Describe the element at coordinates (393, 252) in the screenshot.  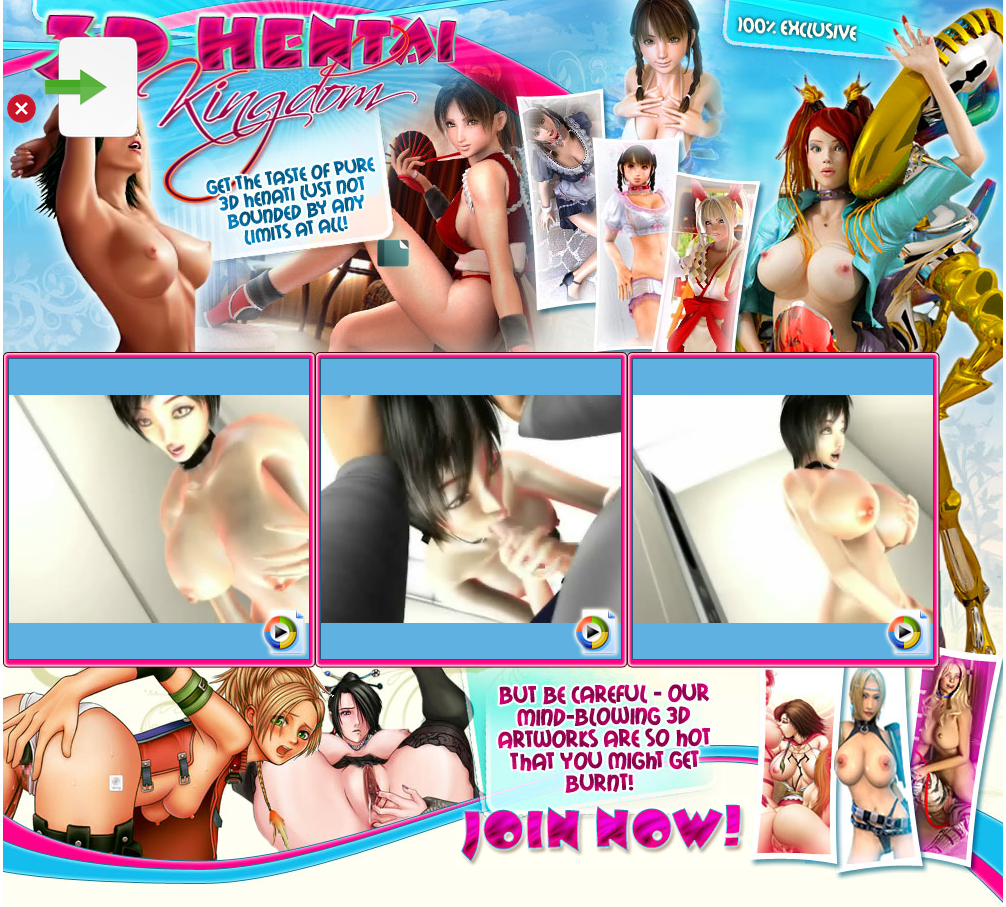
I see `change desktop wallpaper settings` at that location.